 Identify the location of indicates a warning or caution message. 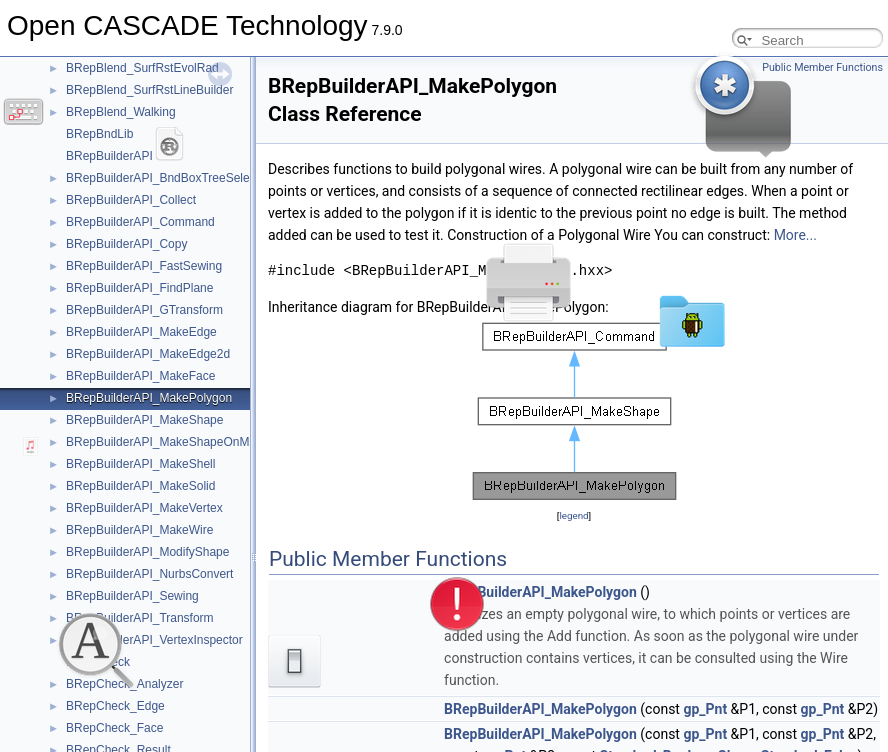
(457, 604).